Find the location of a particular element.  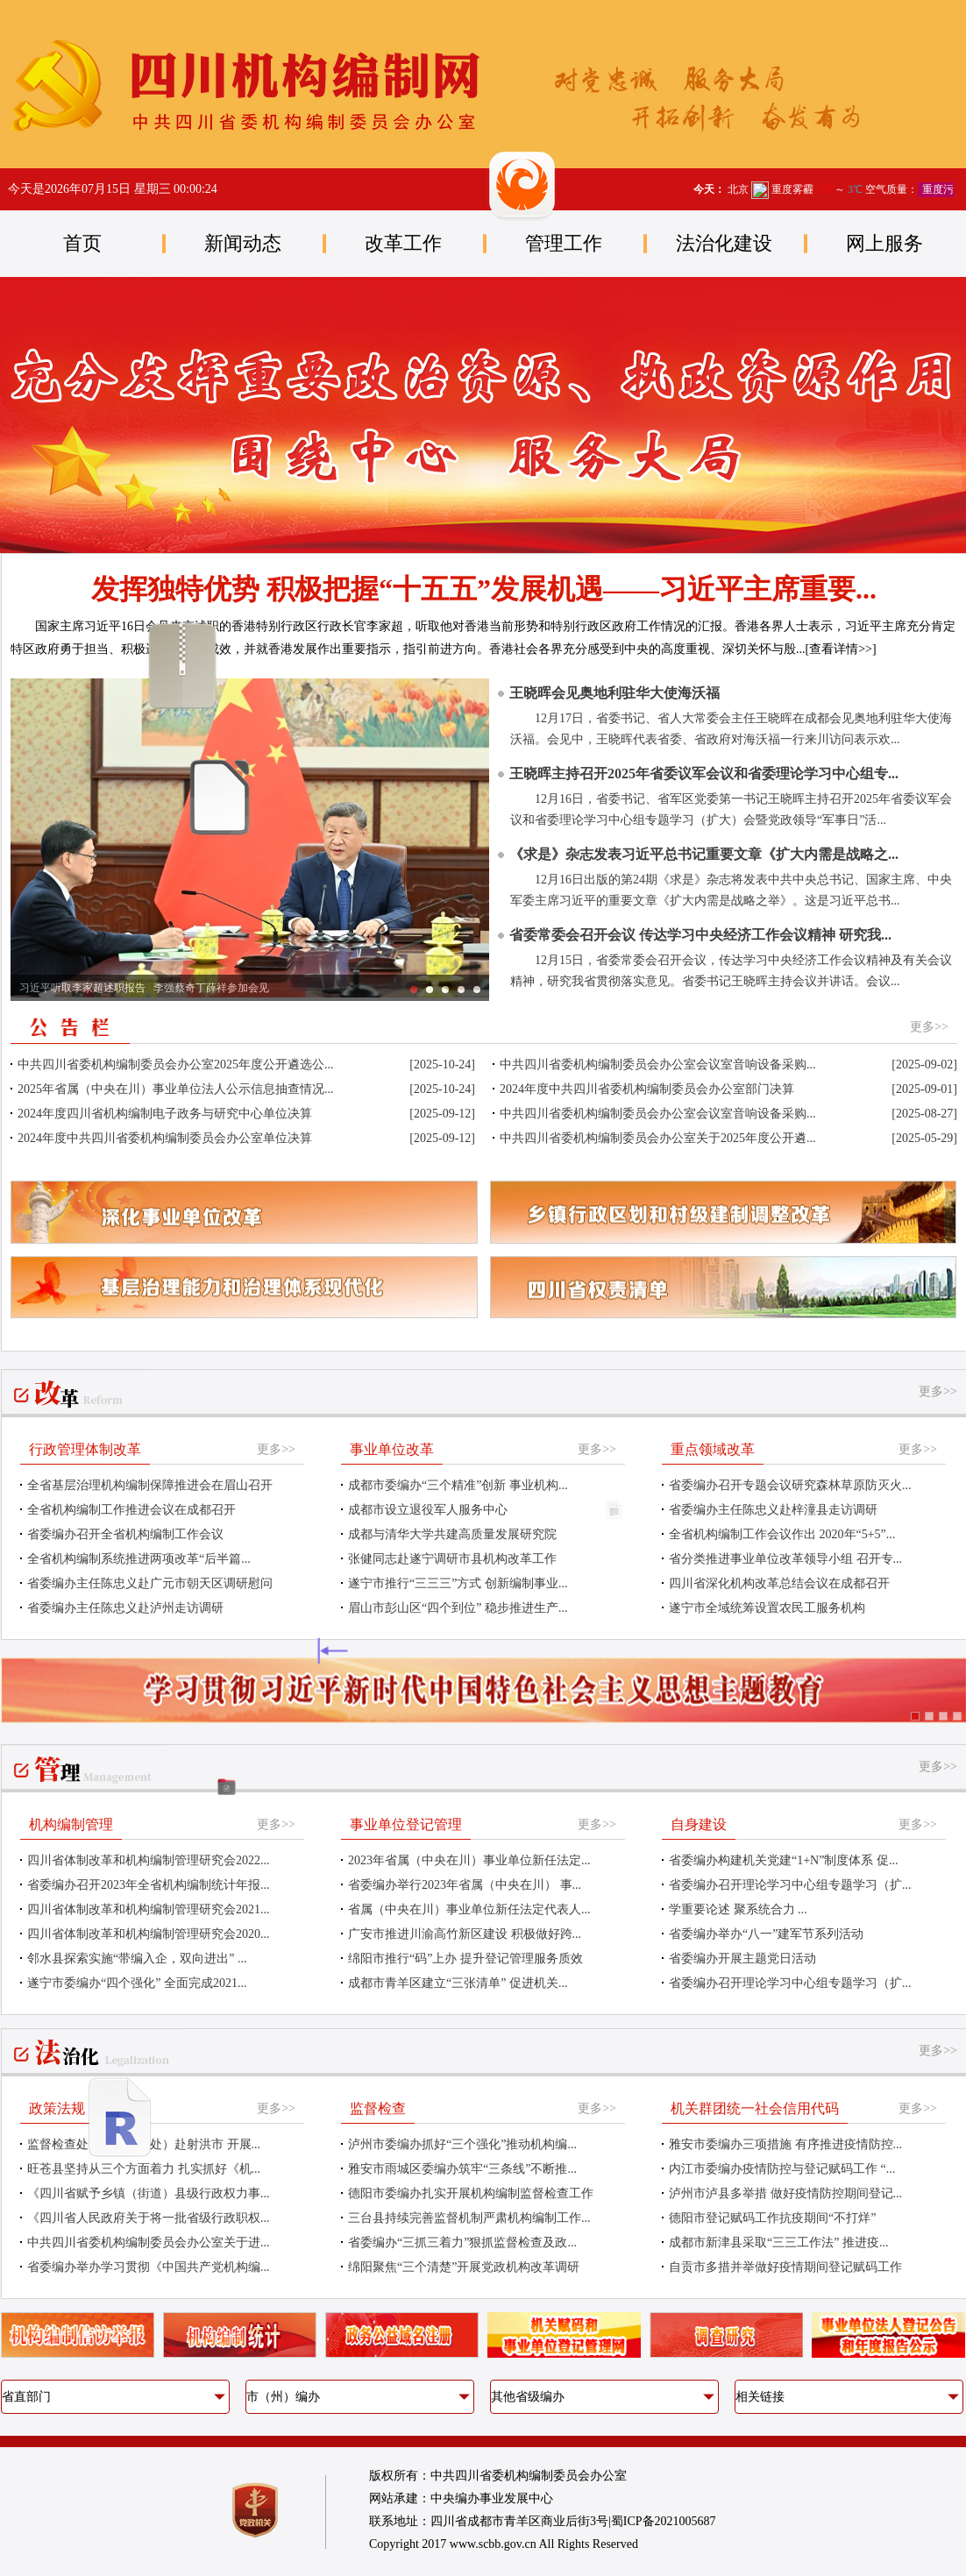

open betterbird email client is located at coordinates (522, 184).